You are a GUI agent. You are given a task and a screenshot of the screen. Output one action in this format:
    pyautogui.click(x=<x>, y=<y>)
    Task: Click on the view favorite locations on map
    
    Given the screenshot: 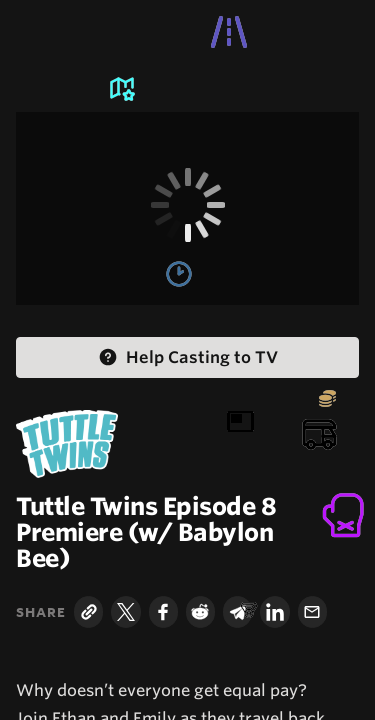 What is the action you would take?
    pyautogui.click(x=122, y=88)
    